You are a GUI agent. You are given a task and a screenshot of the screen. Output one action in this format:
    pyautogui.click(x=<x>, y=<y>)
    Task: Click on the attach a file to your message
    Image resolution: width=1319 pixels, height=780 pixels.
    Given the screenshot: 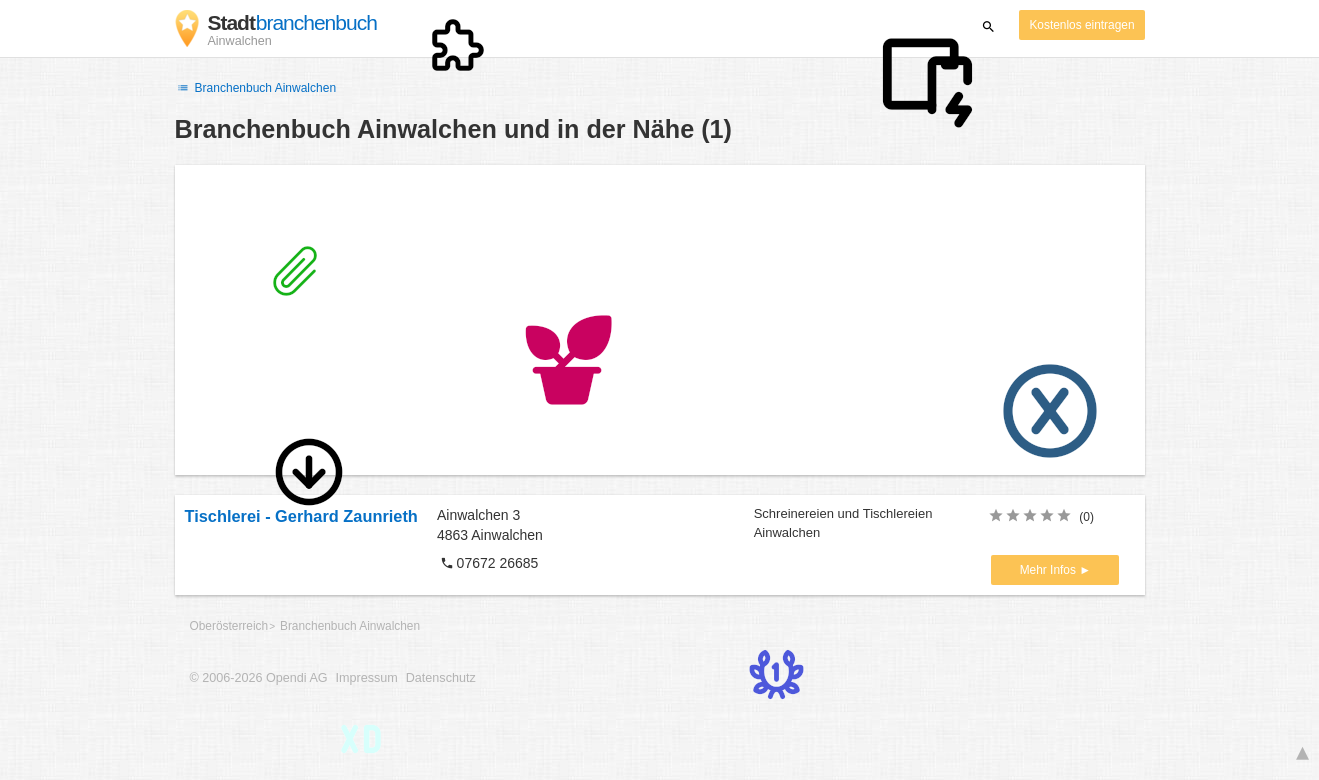 What is the action you would take?
    pyautogui.click(x=296, y=271)
    